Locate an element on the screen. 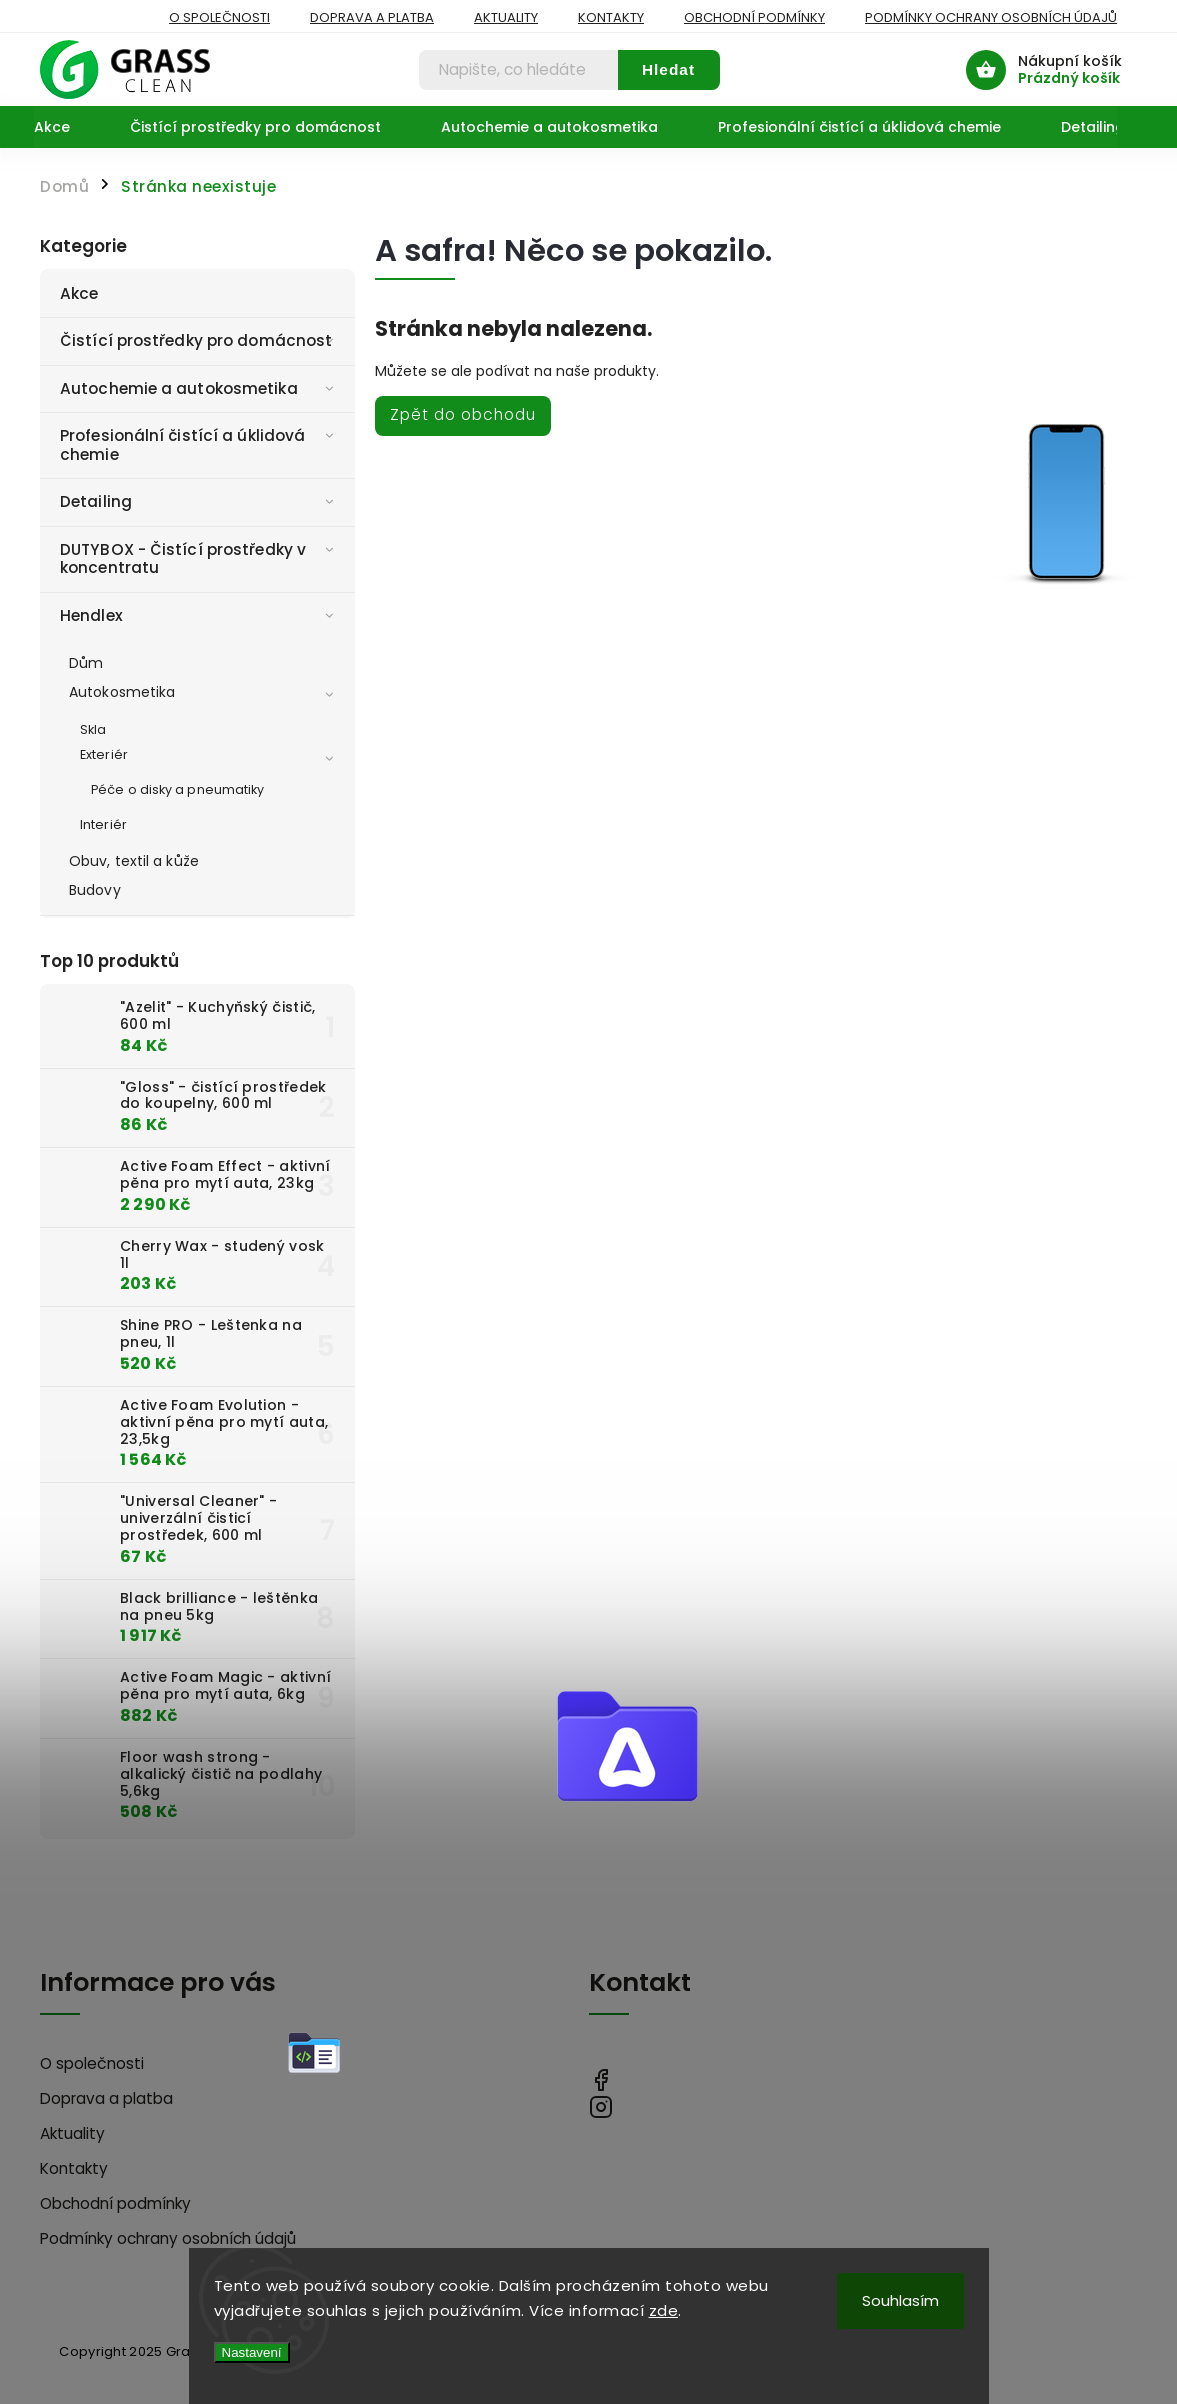 This screenshot has width=1177, height=2404. indicates a connected iPhone 12 Pro Max device is located at coordinates (1066, 504).